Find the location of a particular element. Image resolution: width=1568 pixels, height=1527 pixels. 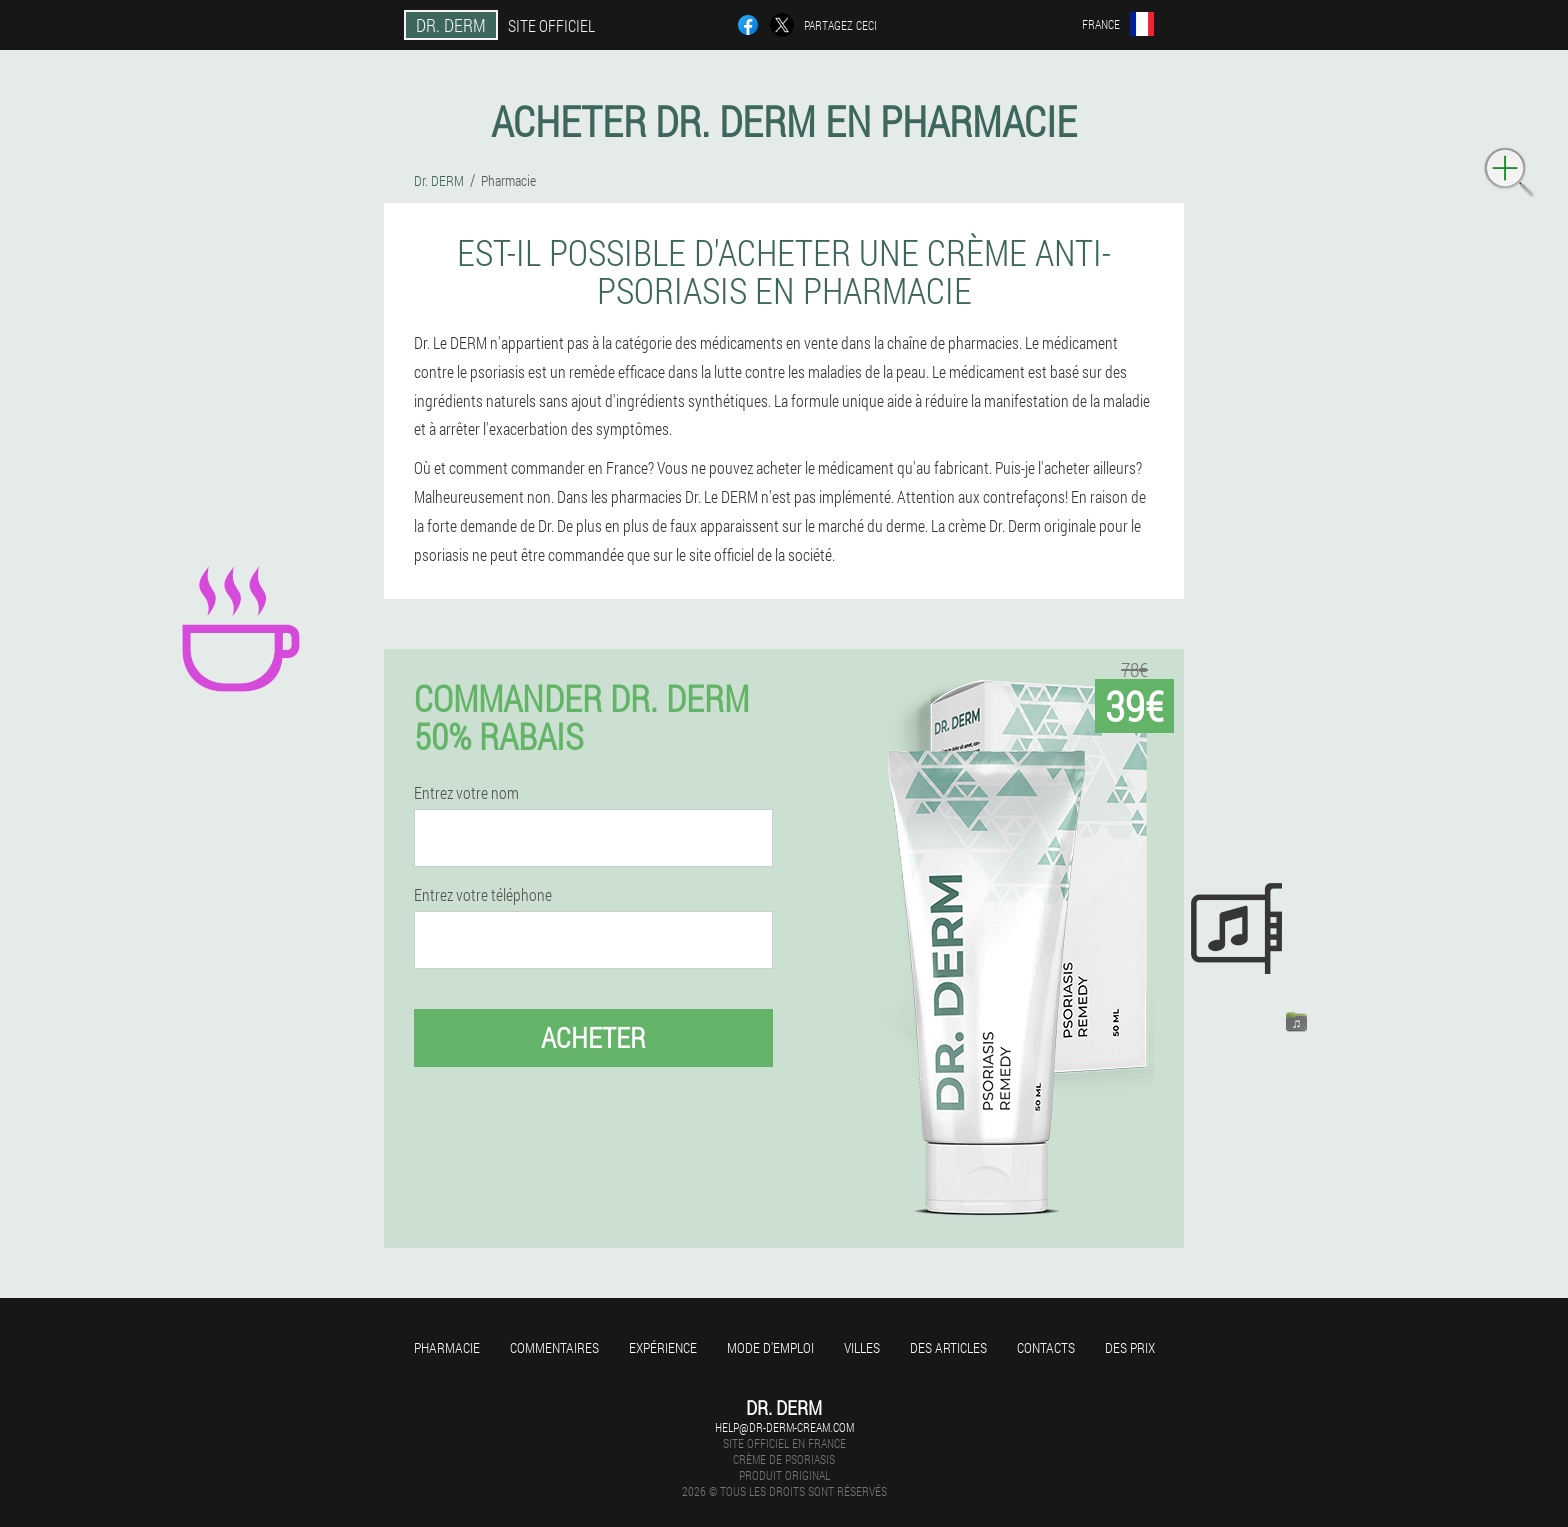

open your music folder is located at coordinates (1296, 1021).